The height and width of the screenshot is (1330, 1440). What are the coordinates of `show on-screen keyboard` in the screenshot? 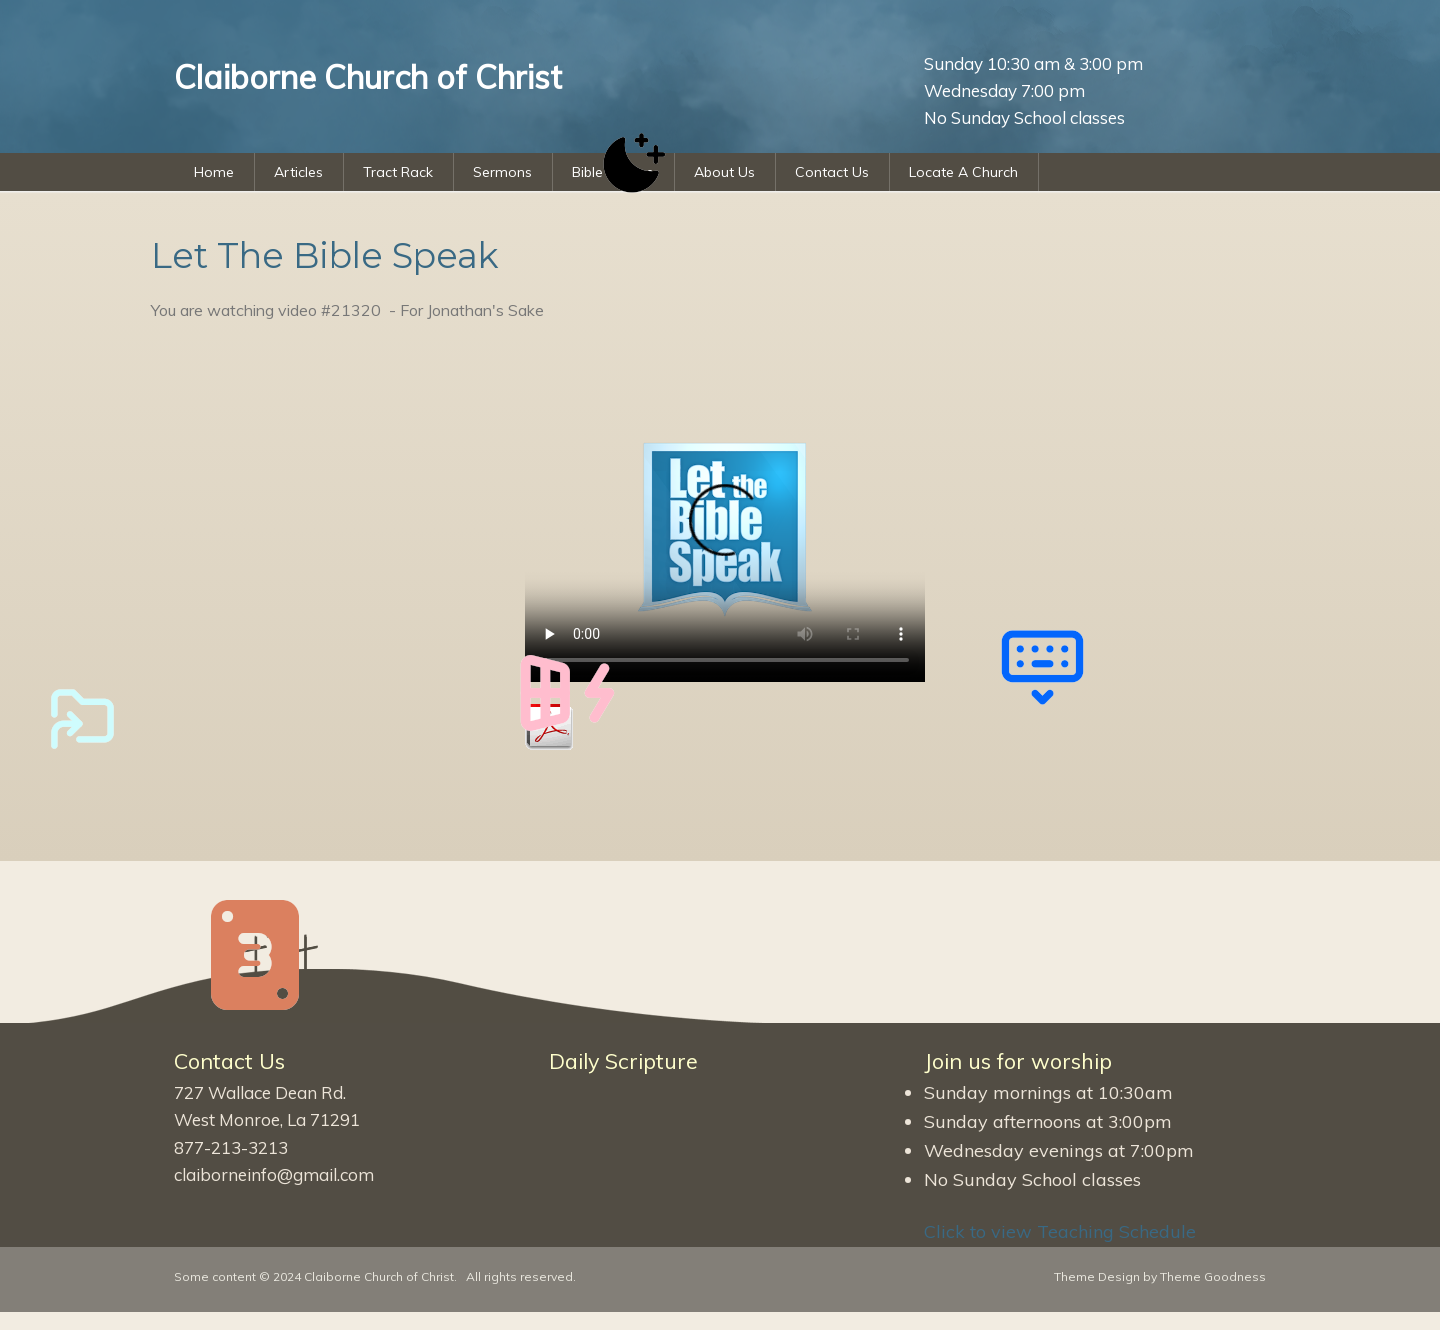 It's located at (1042, 667).